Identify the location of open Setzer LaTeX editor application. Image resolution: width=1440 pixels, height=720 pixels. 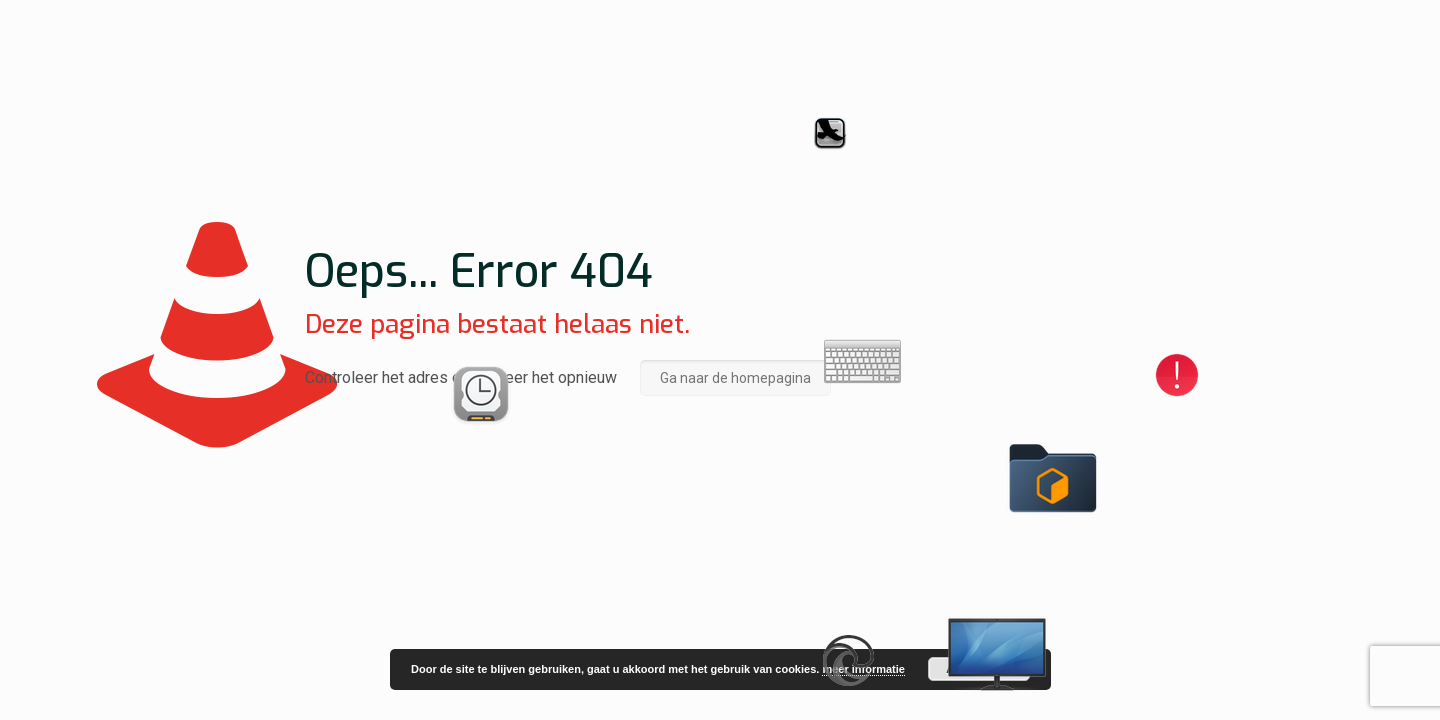
(830, 133).